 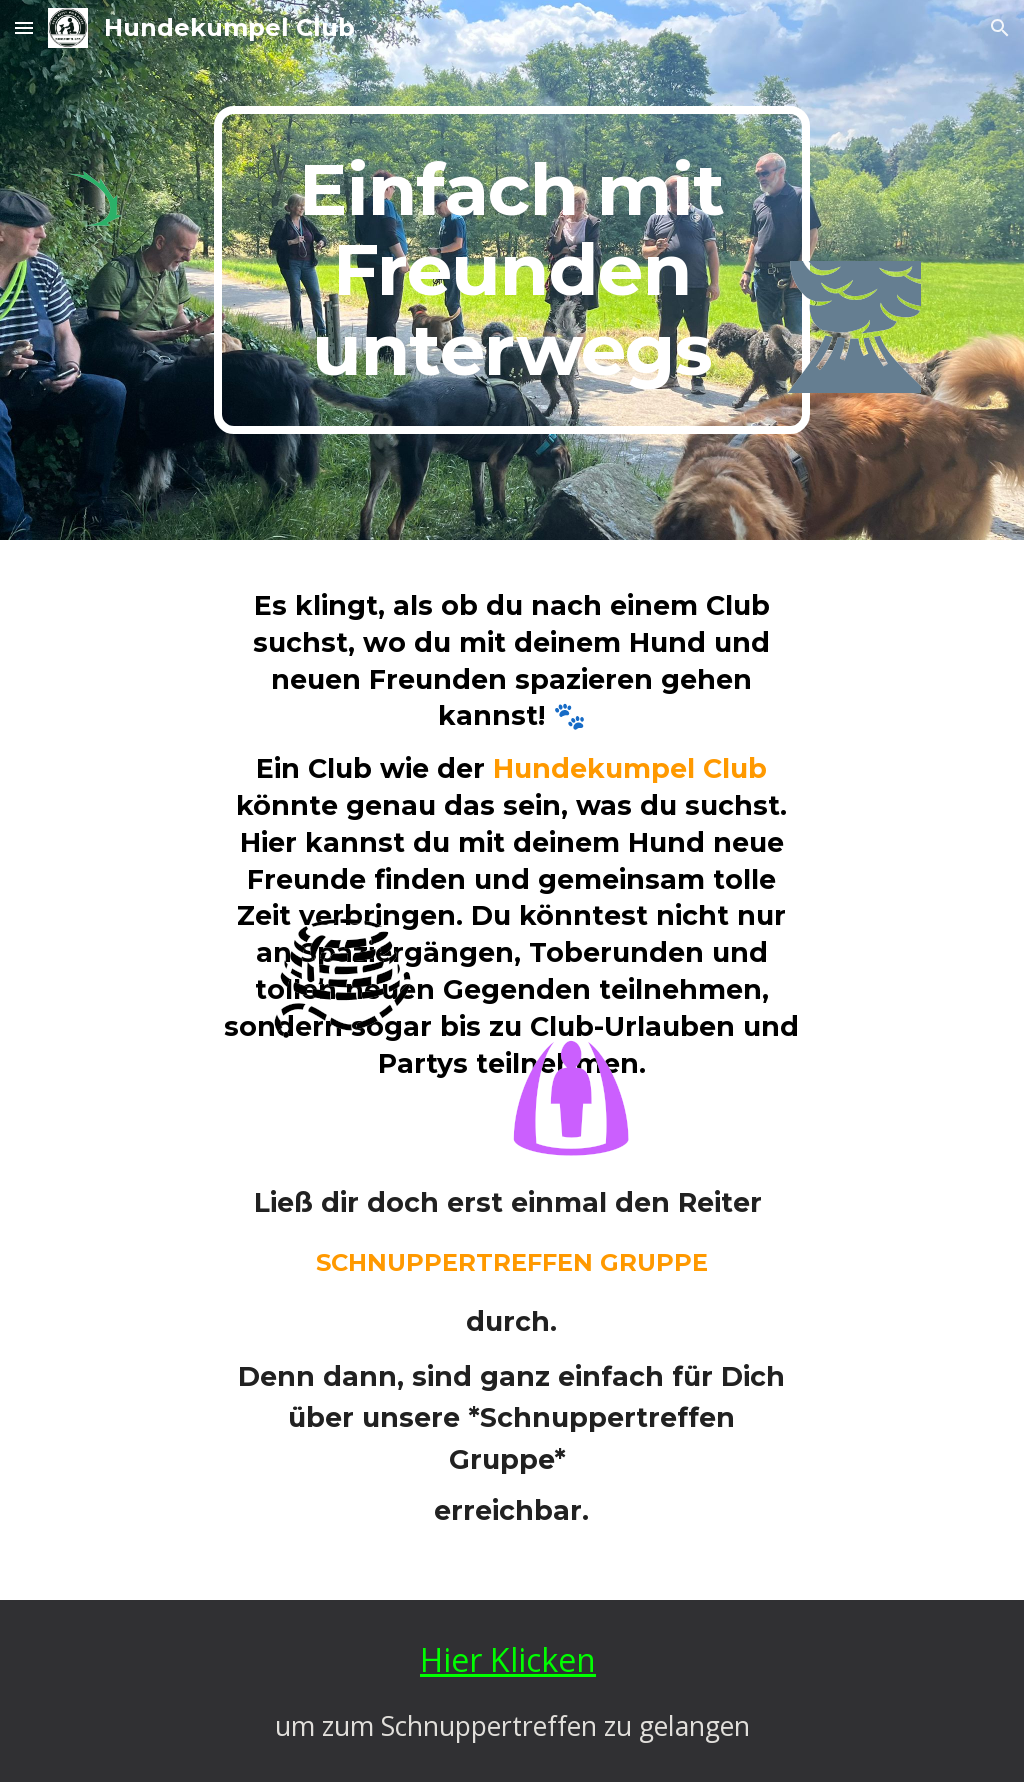 I want to click on equip rope item in inventory, so click(x=342, y=978).